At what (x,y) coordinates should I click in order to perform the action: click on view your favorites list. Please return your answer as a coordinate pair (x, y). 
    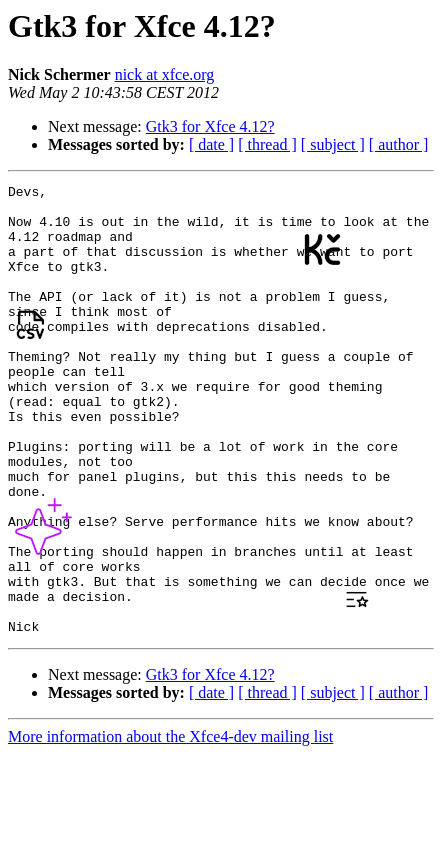
    Looking at the image, I should click on (356, 599).